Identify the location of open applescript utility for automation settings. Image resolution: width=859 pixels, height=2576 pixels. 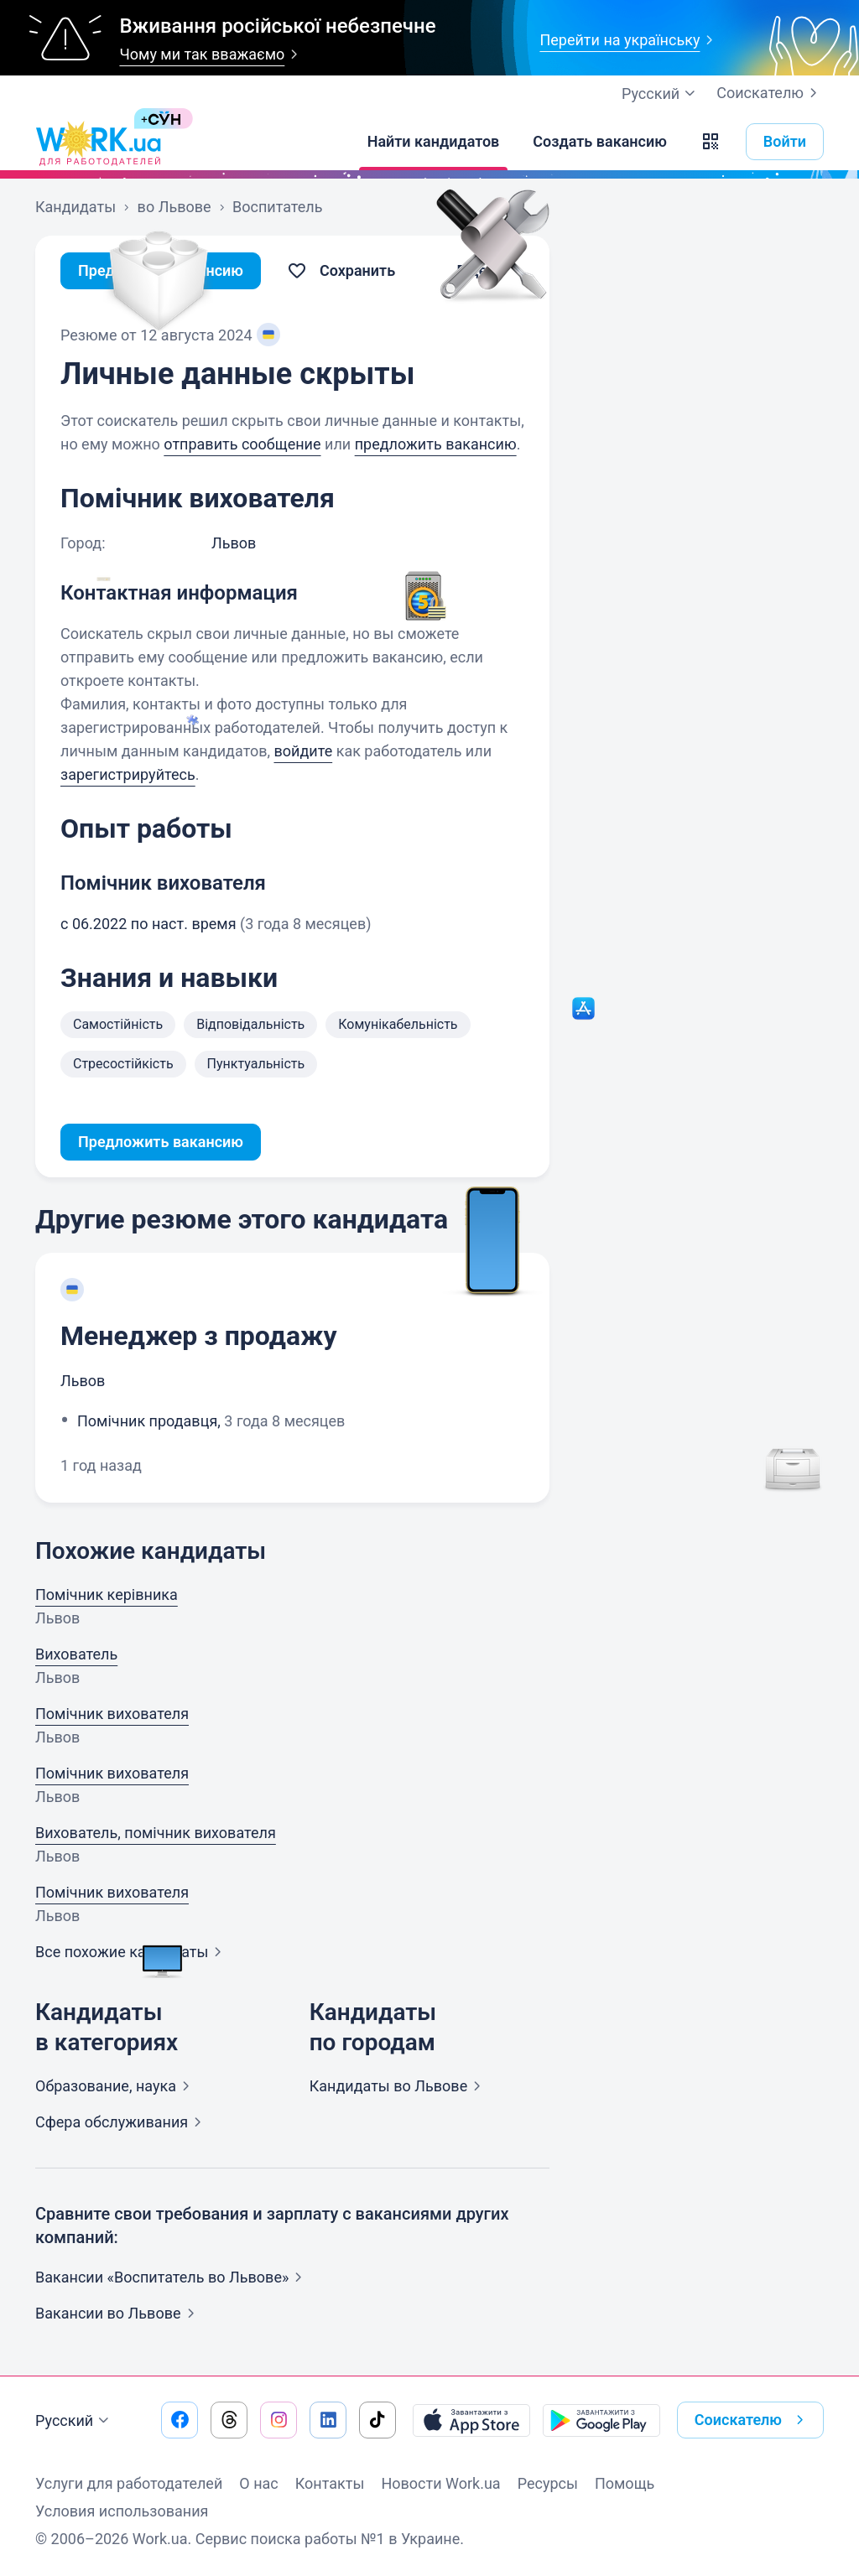
(493, 246).